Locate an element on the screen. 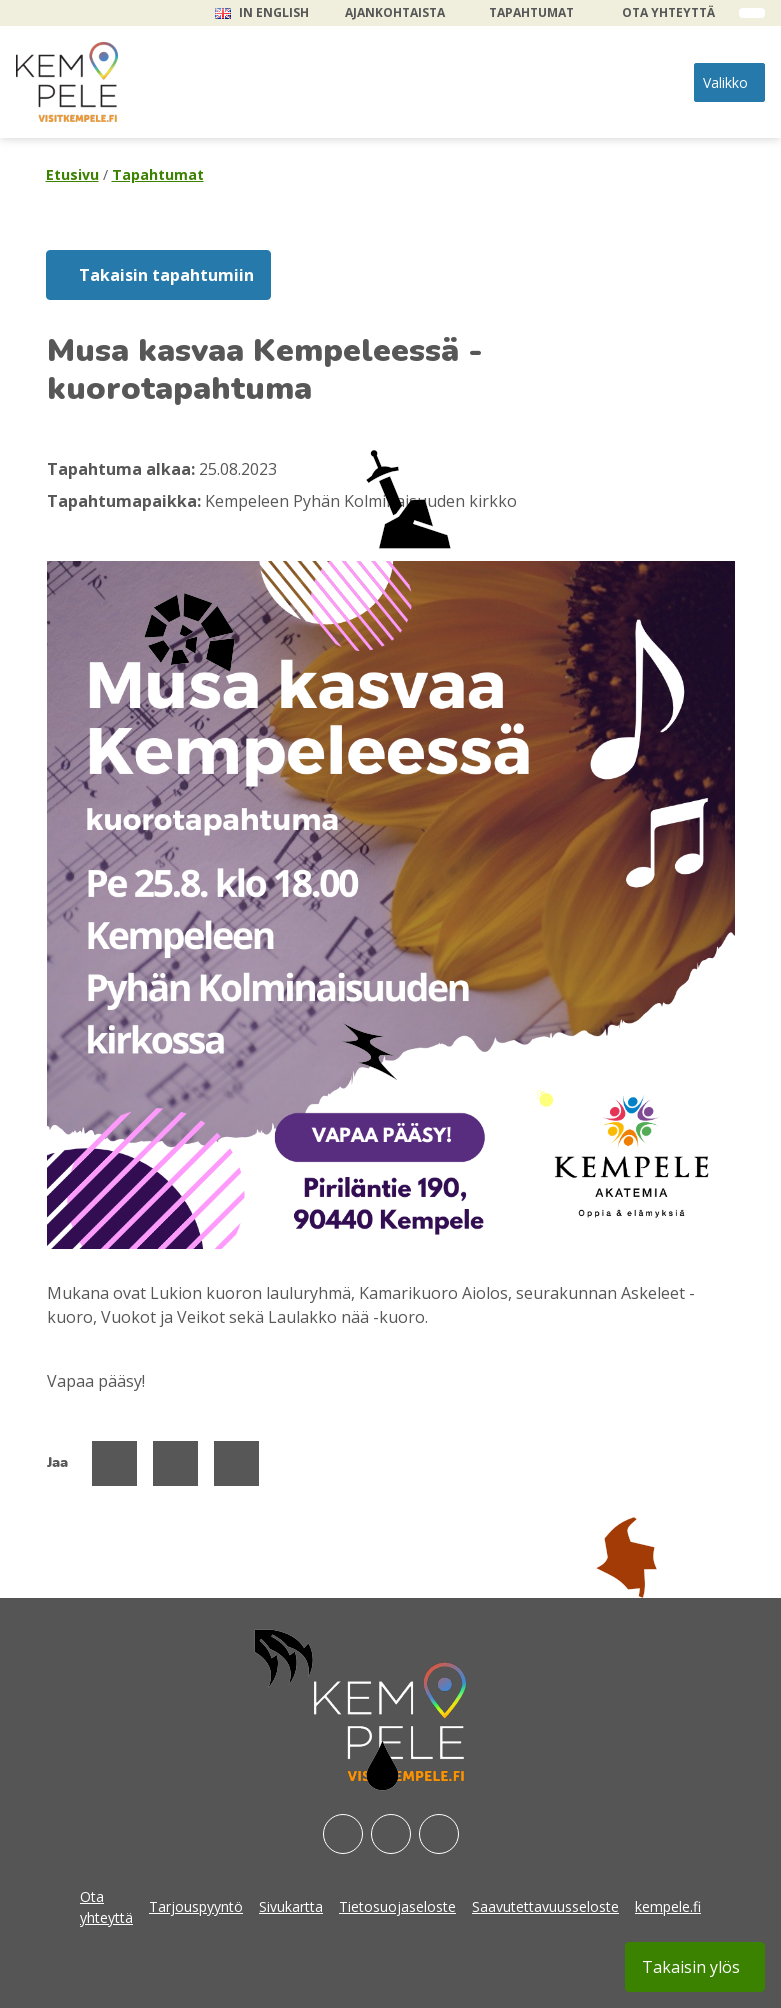 This screenshot has width=781, height=2008. decorative shell or fossil collectible item is located at coordinates (190, 632).